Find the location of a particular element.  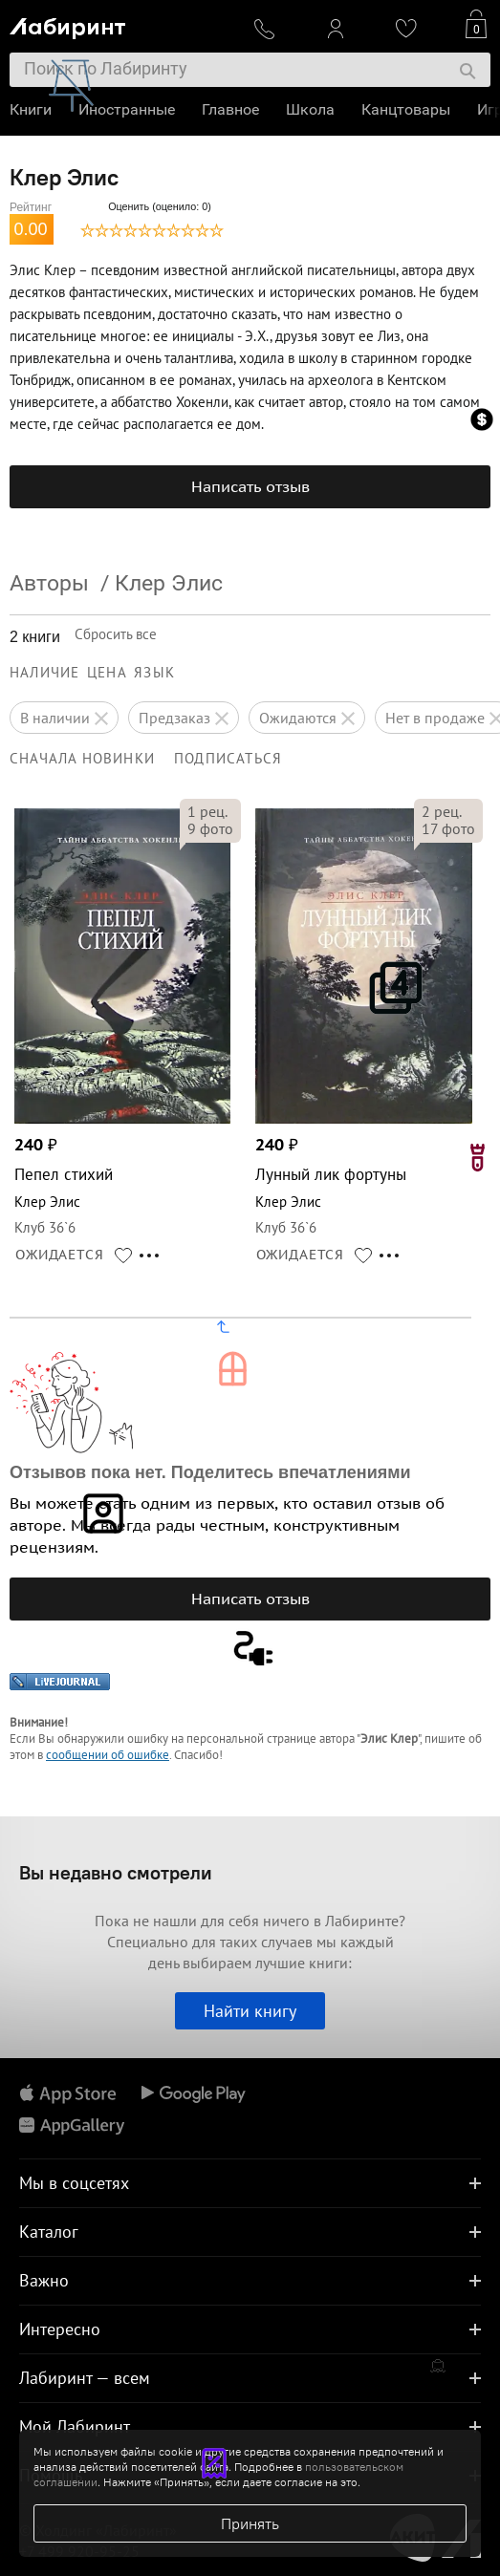

view item 4 in a collection or series is located at coordinates (396, 988).